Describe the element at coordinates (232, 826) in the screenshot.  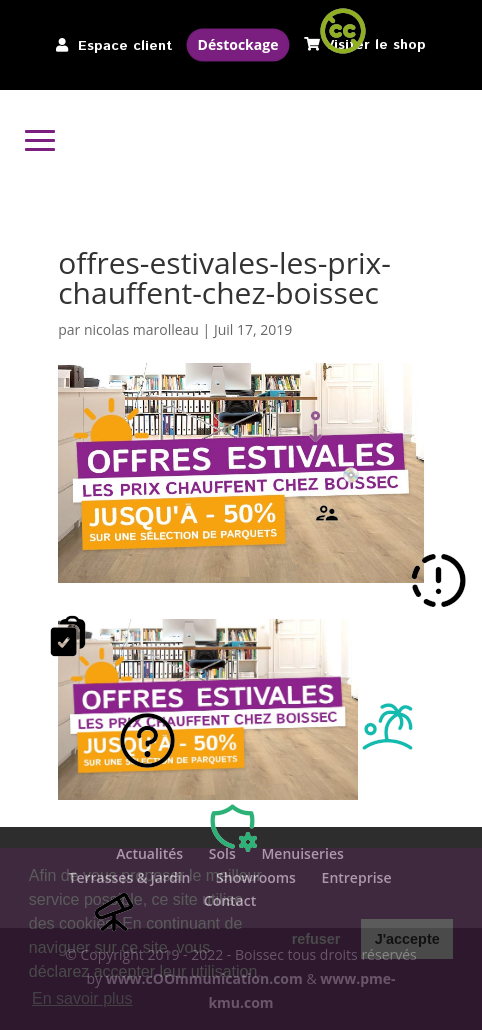
I see `access security settings` at that location.